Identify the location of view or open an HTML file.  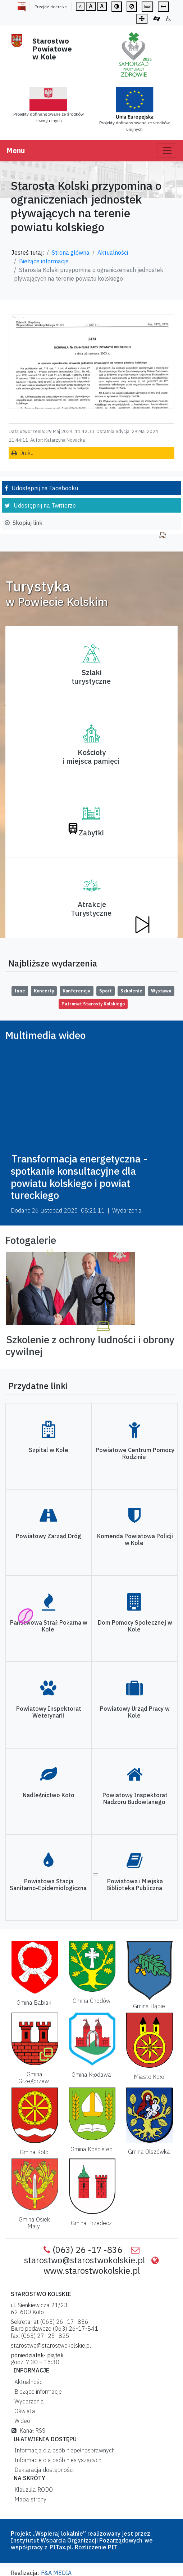
(163, 535).